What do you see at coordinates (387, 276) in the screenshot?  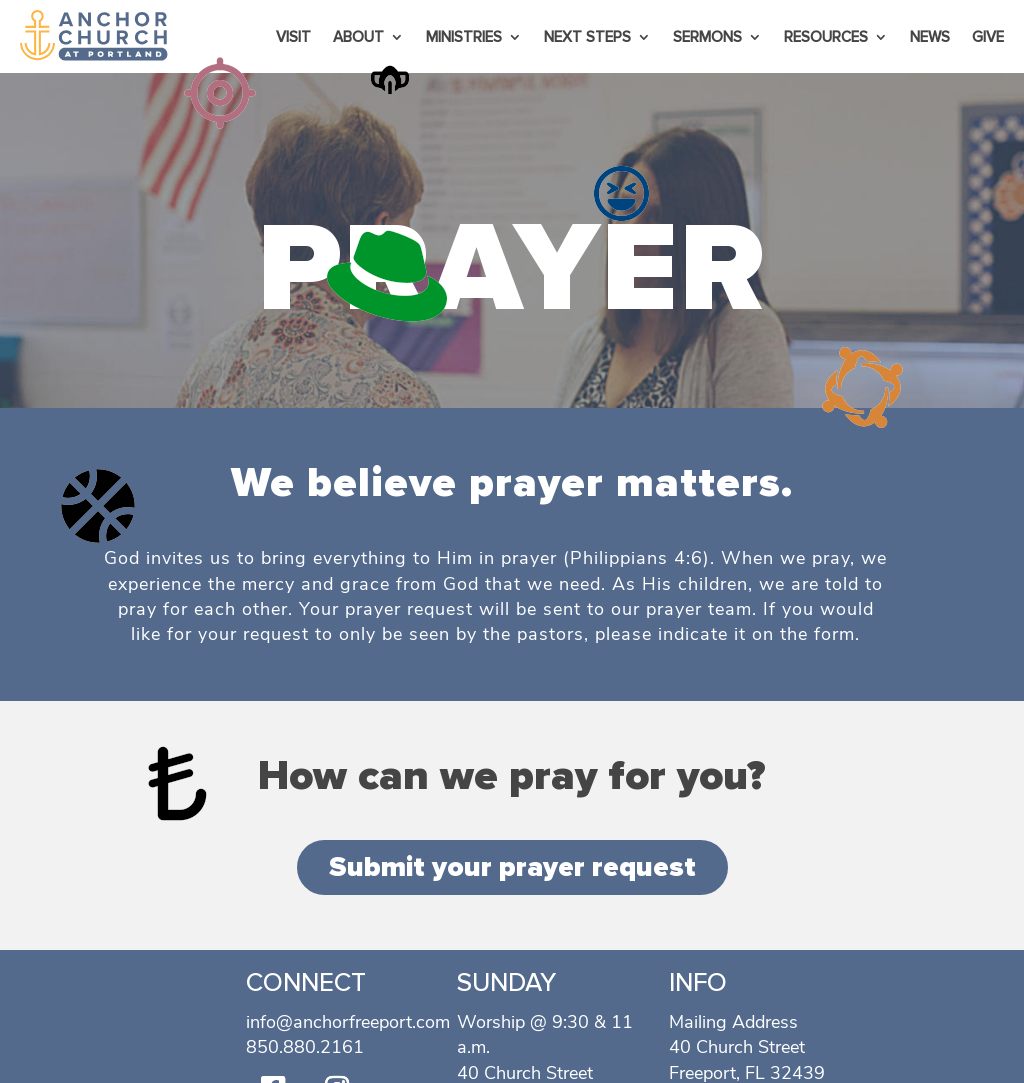 I see `Red Hat logo` at bounding box center [387, 276].